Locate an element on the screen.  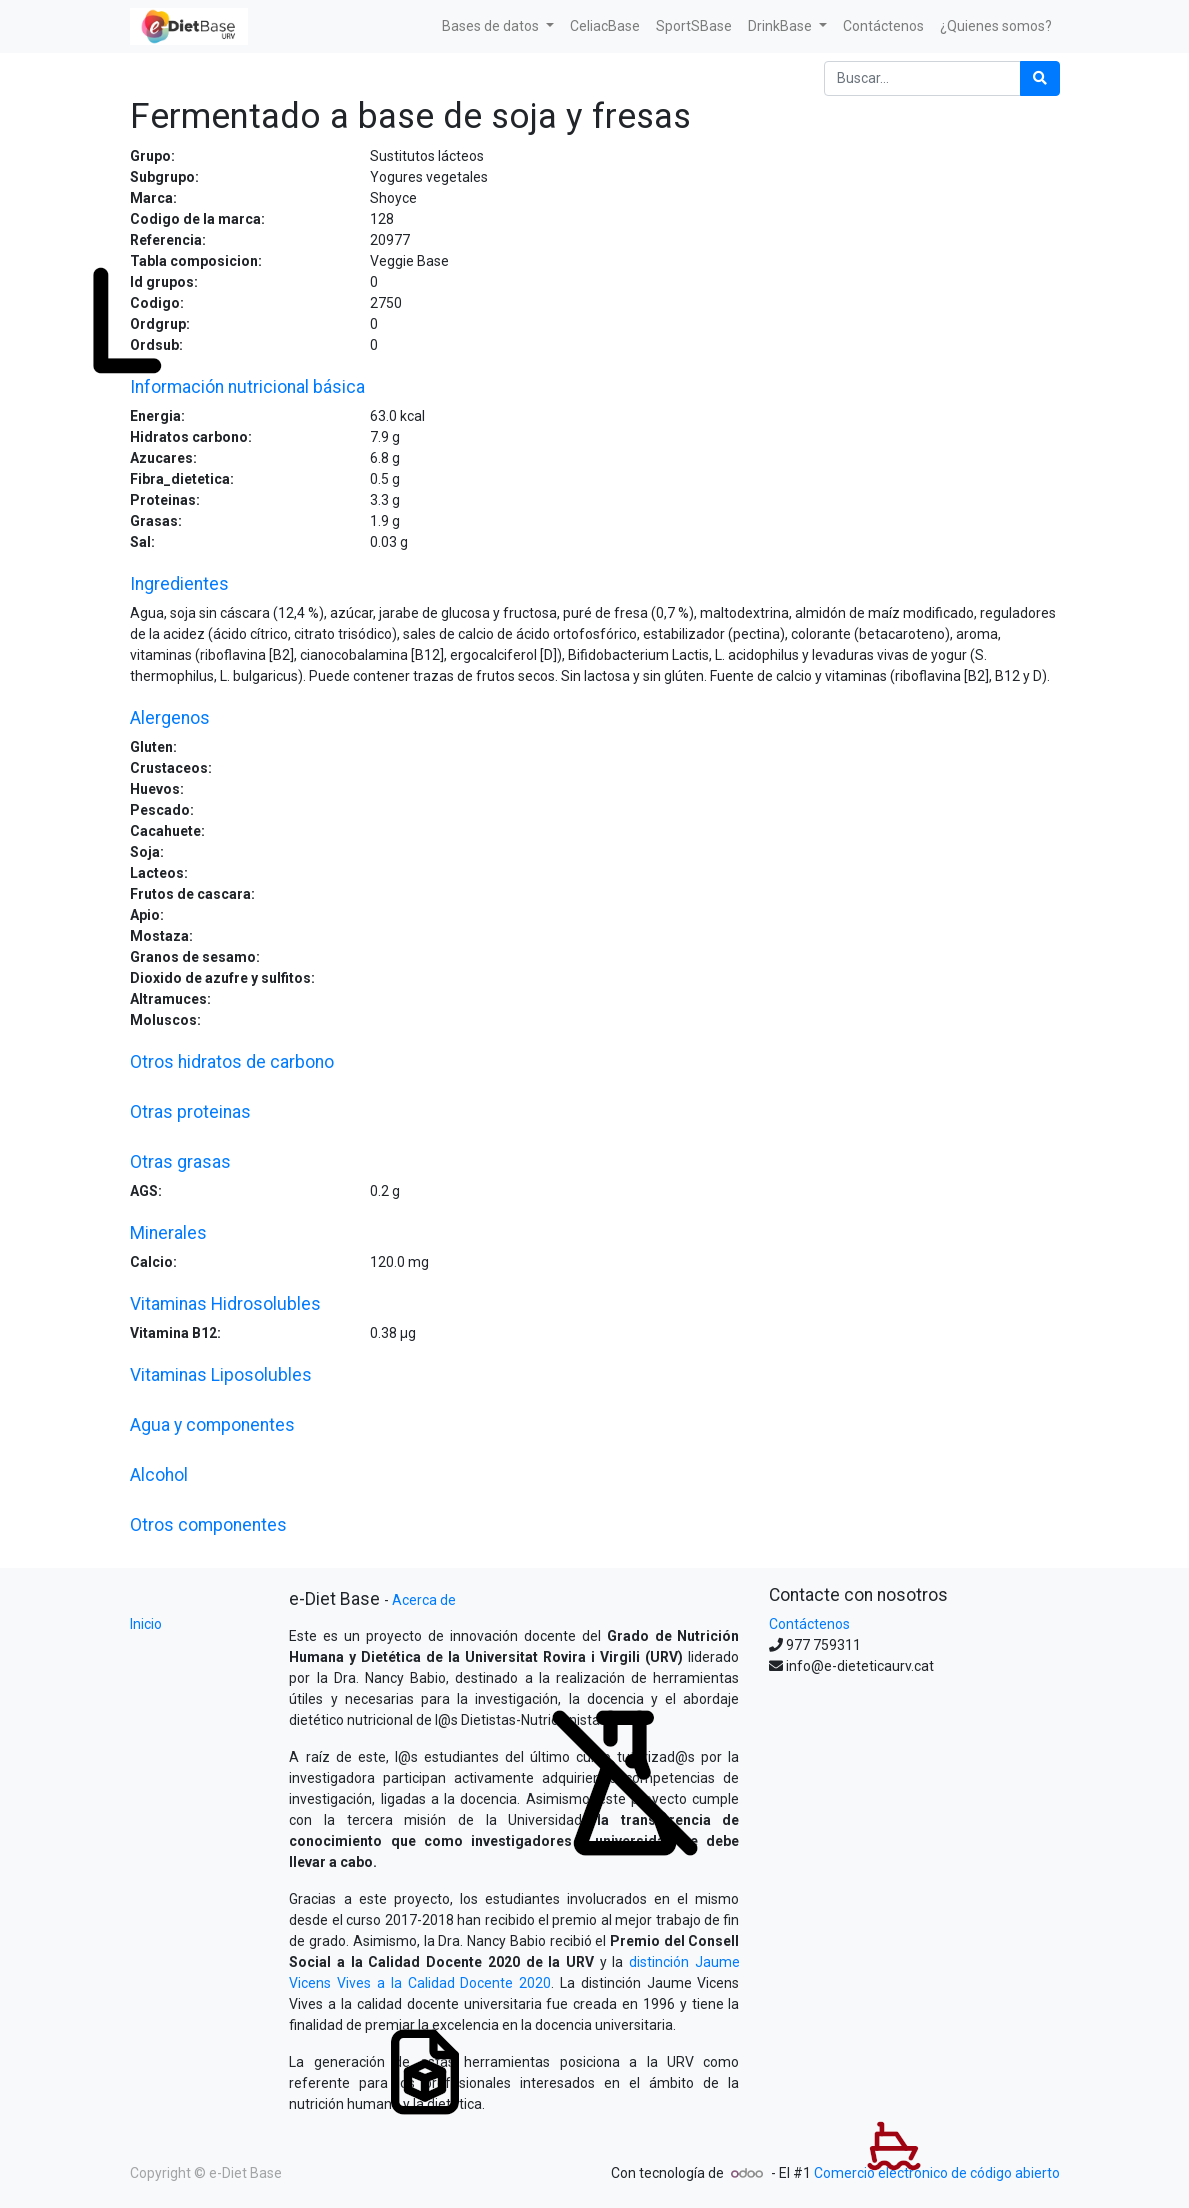
access shipping or delivery options is located at coordinates (894, 2146).